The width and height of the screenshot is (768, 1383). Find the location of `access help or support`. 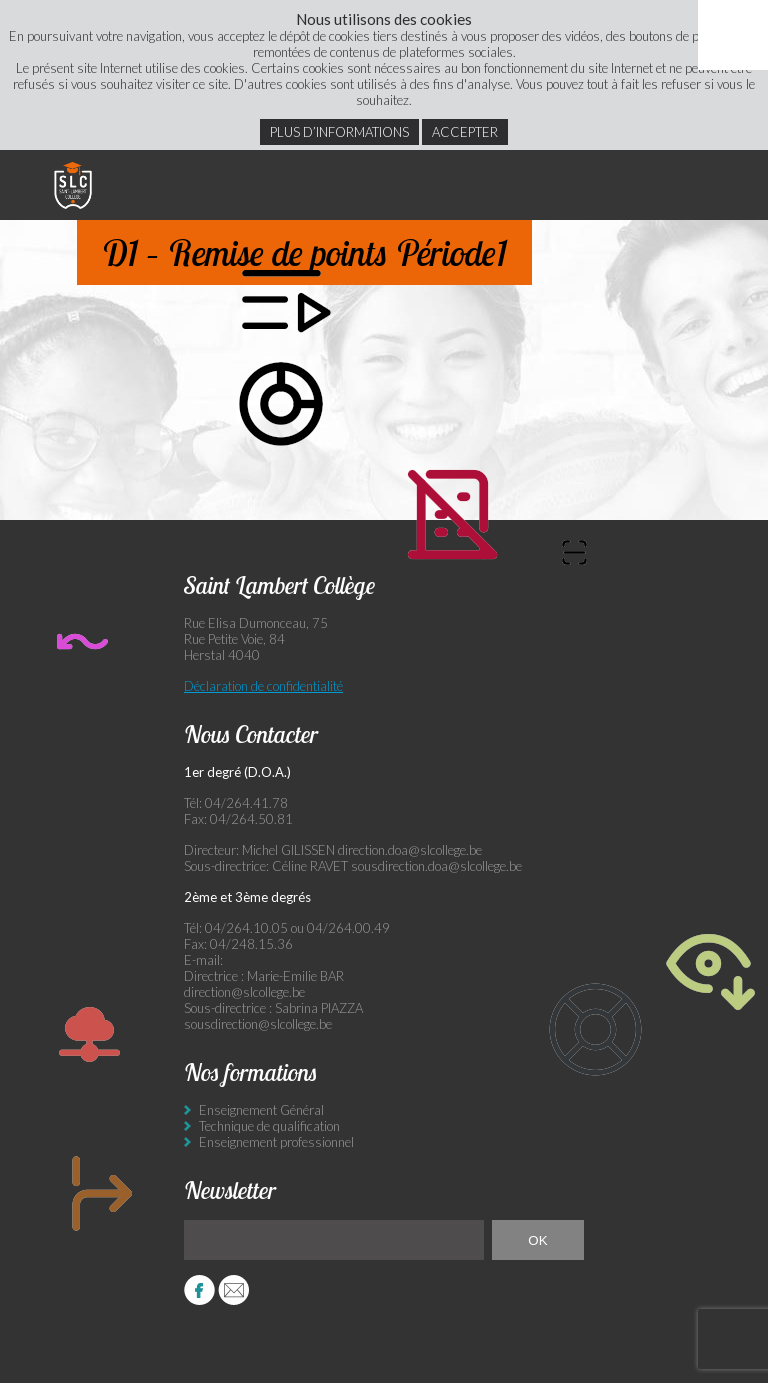

access help or support is located at coordinates (595, 1029).